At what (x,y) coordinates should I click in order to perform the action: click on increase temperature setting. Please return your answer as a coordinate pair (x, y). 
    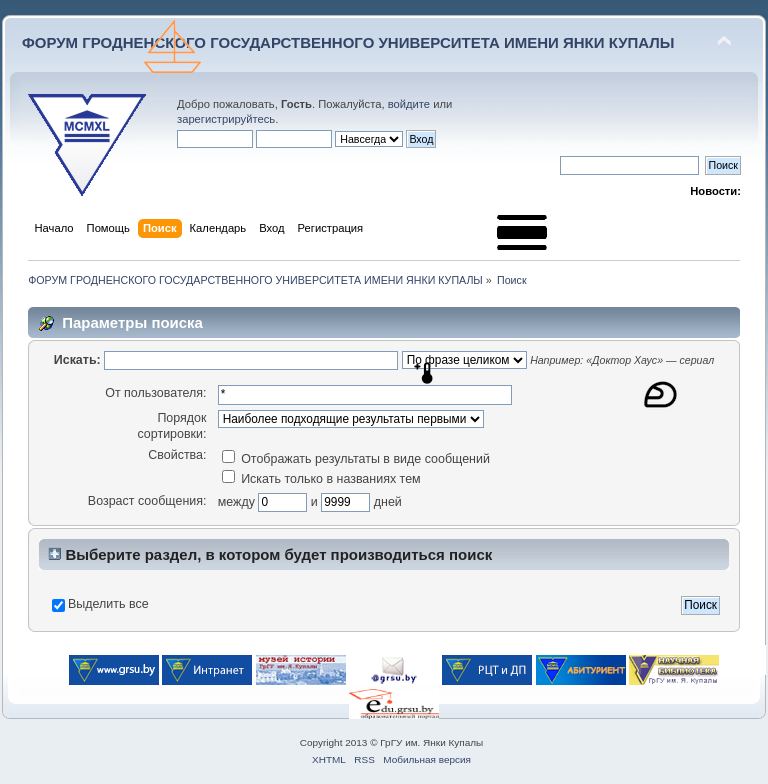
    Looking at the image, I should click on (425, 373).